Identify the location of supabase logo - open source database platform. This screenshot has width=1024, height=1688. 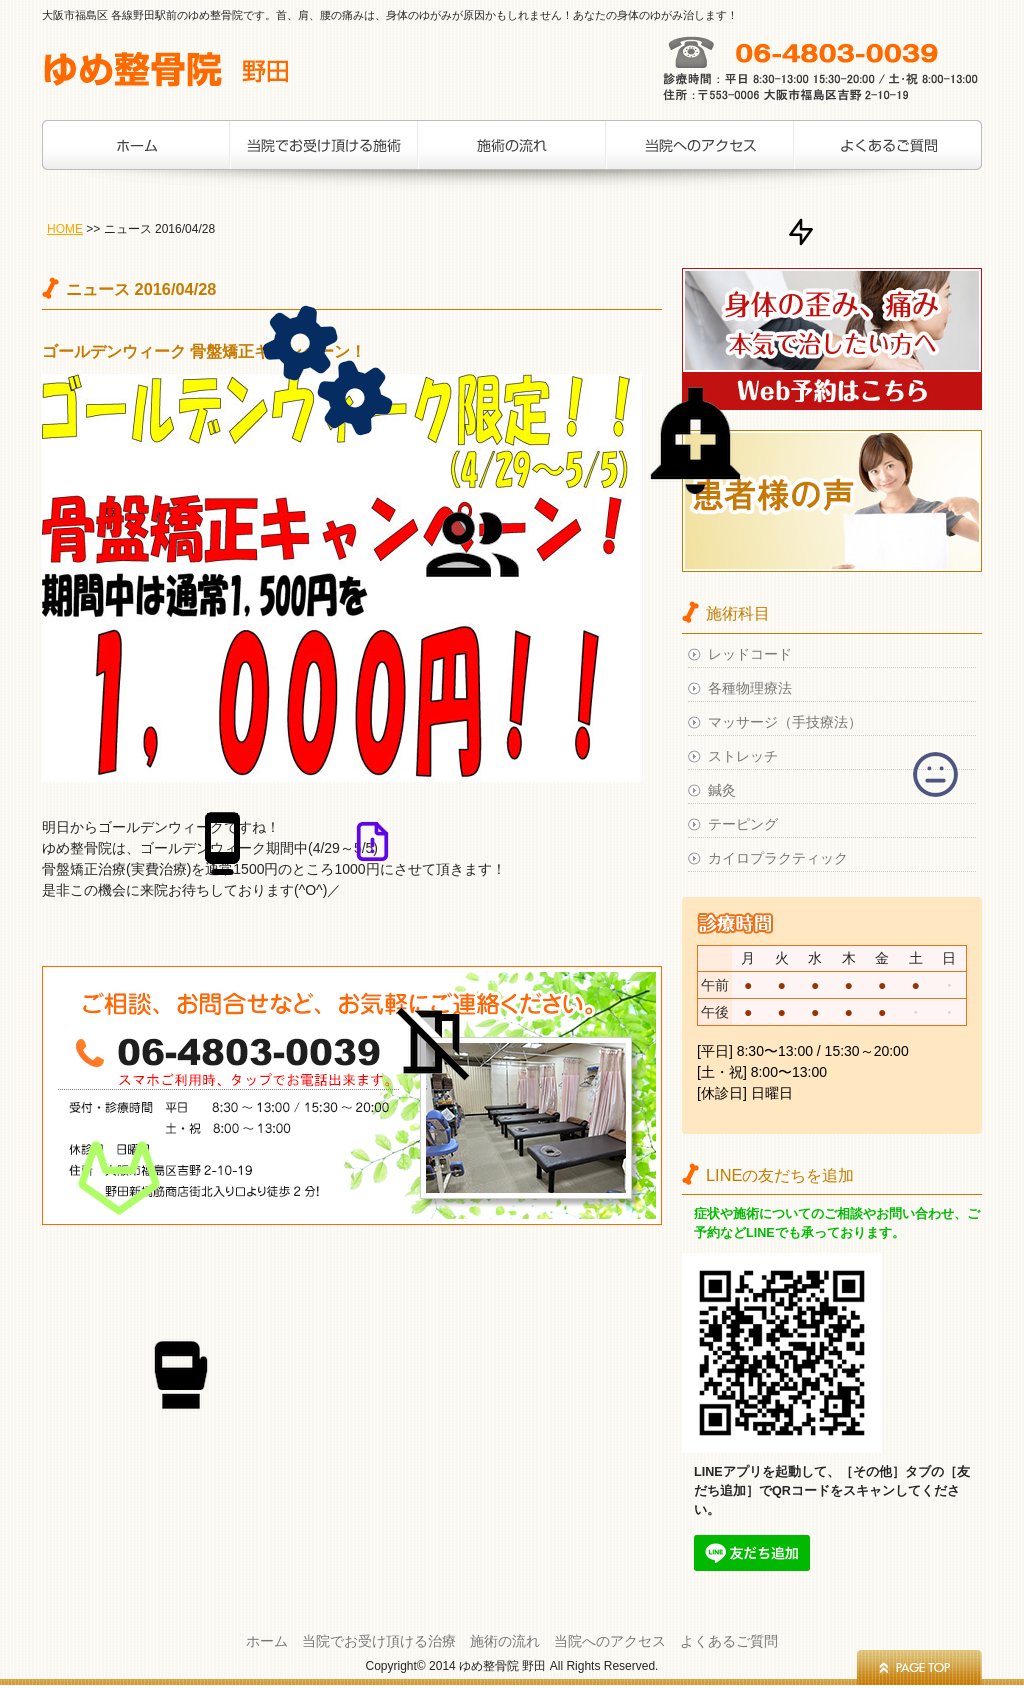
(801, 232).